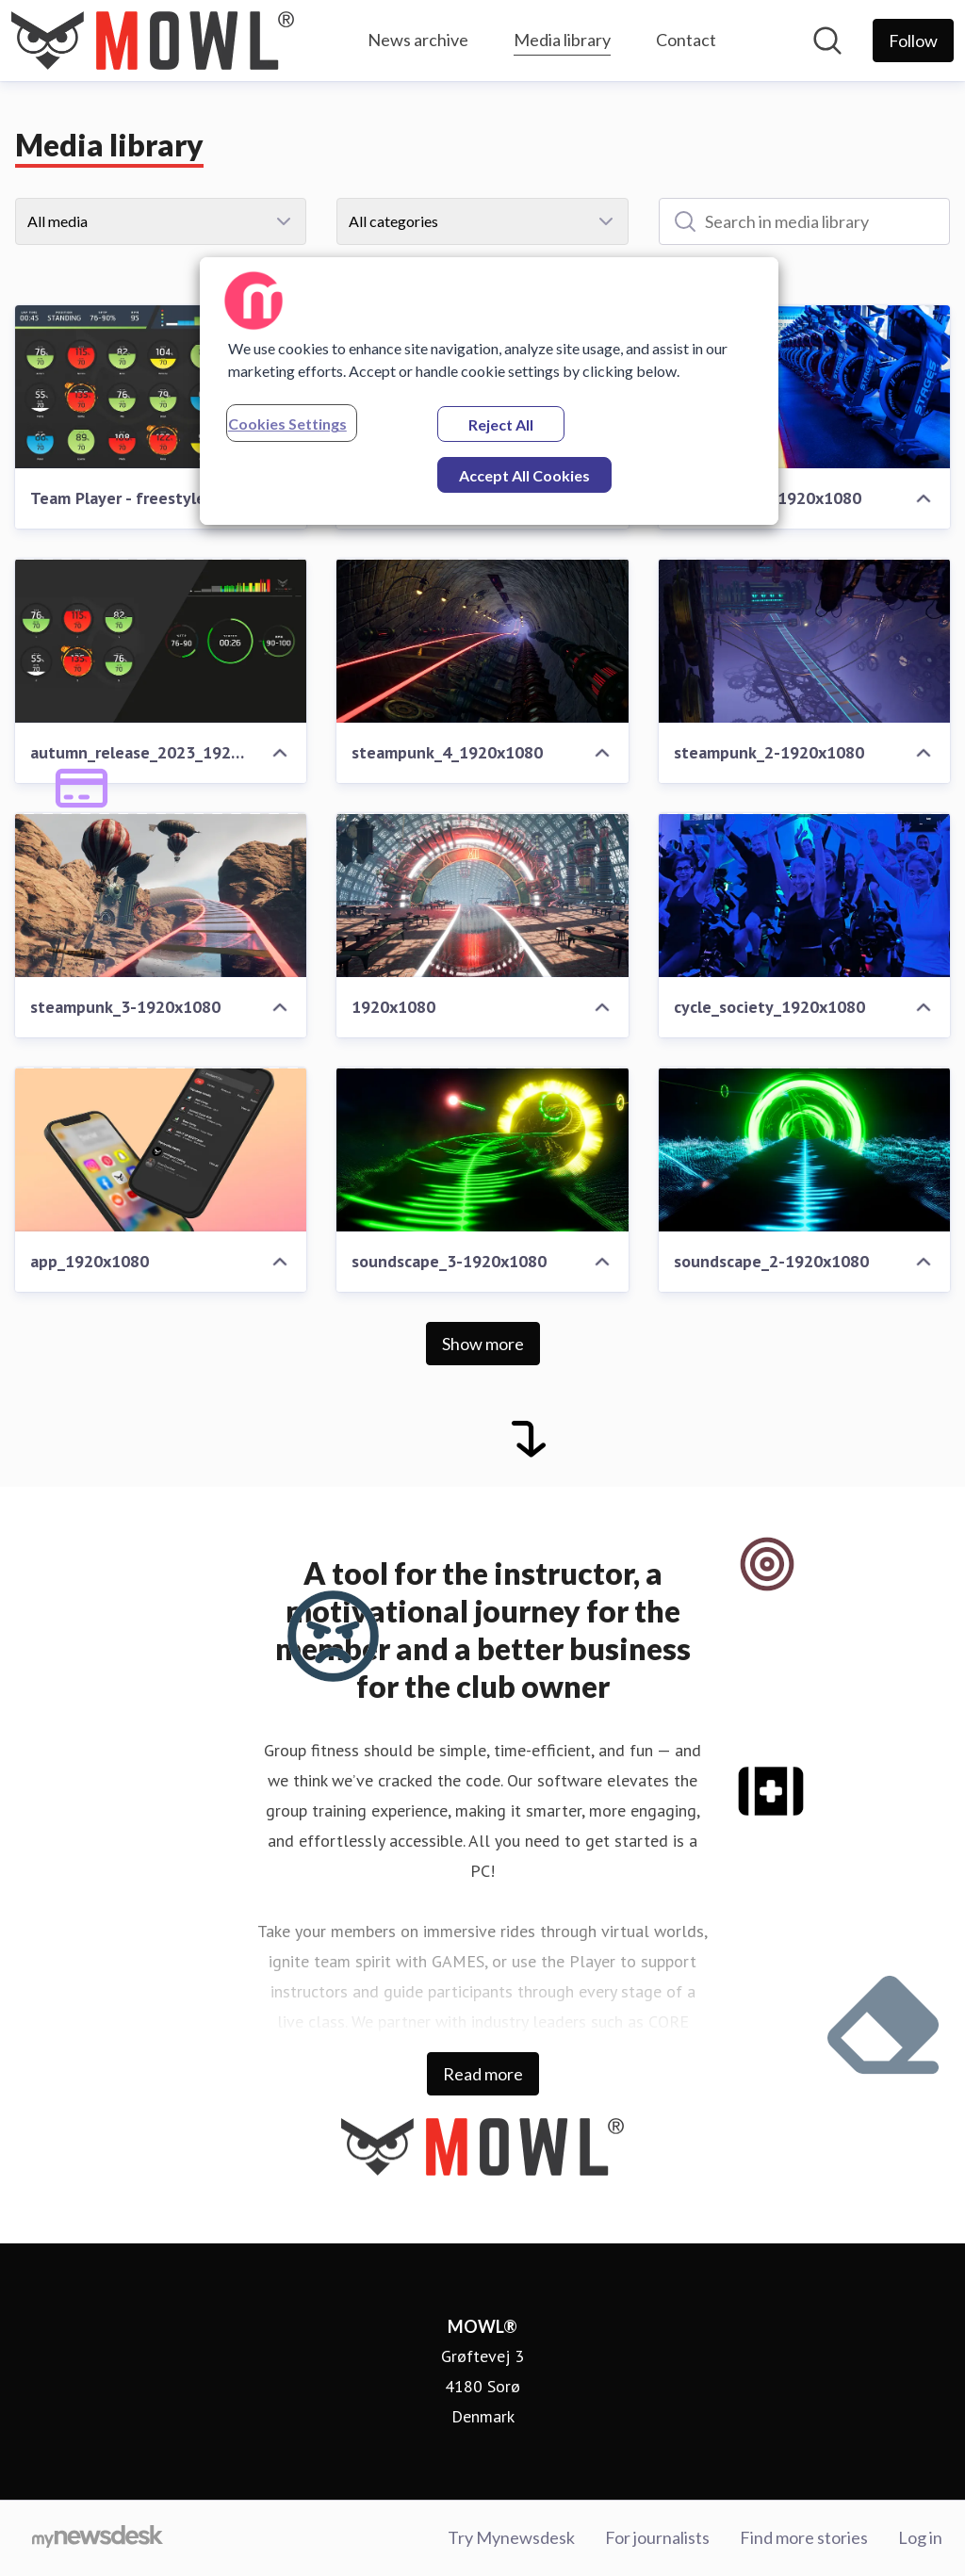 The height and width of the screenshot is (2576, 965). Describe the element at coordinates (767, 1564) in the screenshot. I see `set a goal or target` at that location.